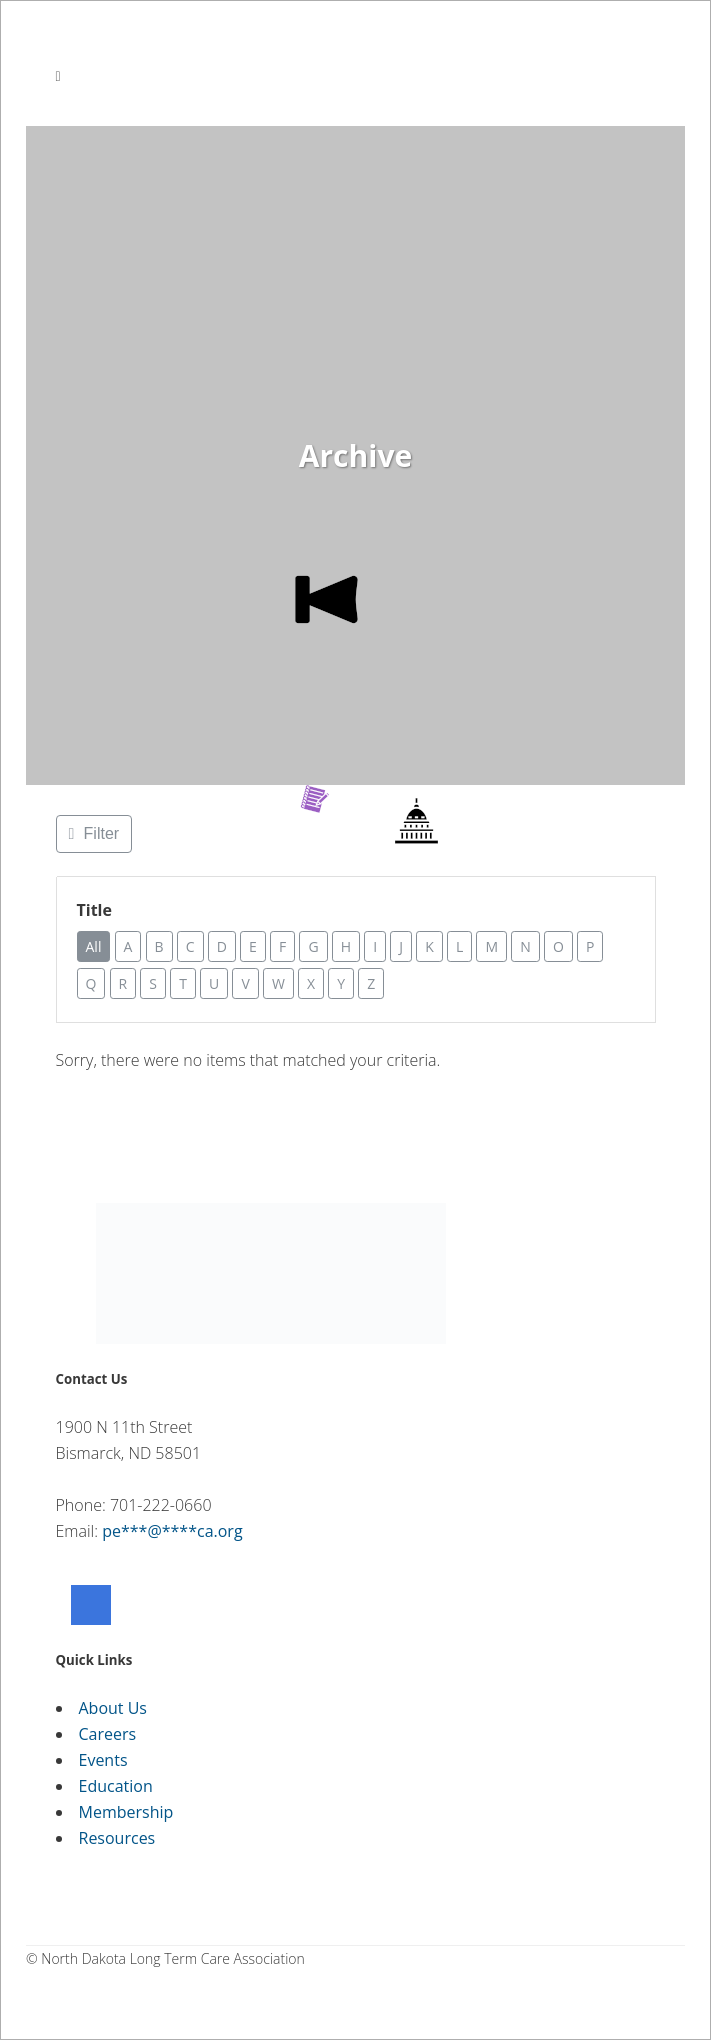 The image size is (711, 2040). Describe the element at coordinates (315, 799) in the screenshot. I see `open your notebook or journal` at that location.